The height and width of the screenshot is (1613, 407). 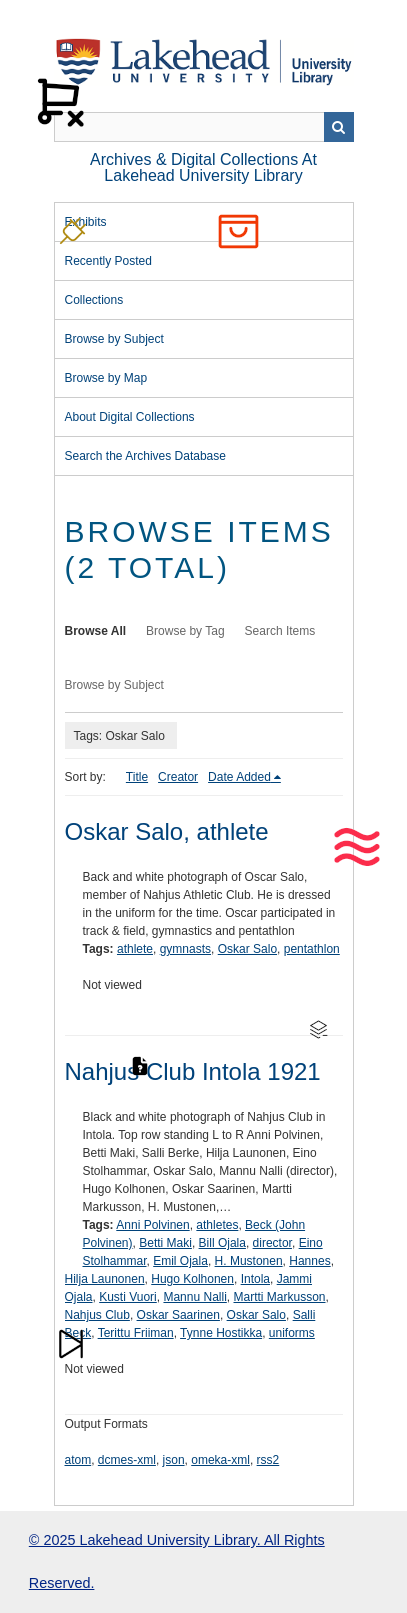 I want to click on remove item from cart, so click(x=58, y=101).